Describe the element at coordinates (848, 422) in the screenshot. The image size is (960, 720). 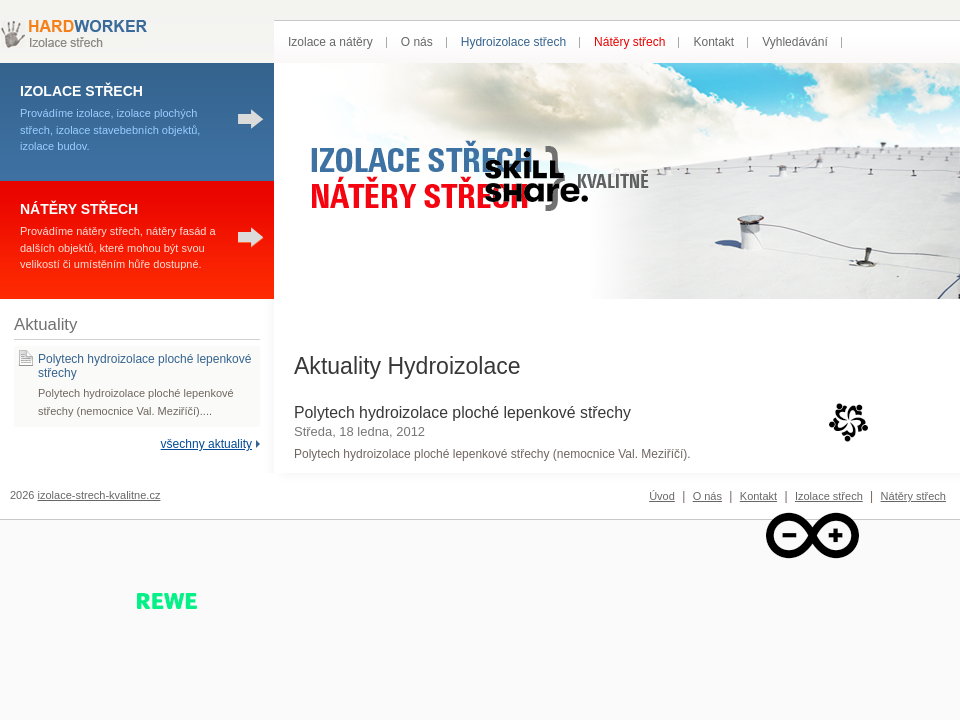
I see `almalinux operating system logo` at that location.